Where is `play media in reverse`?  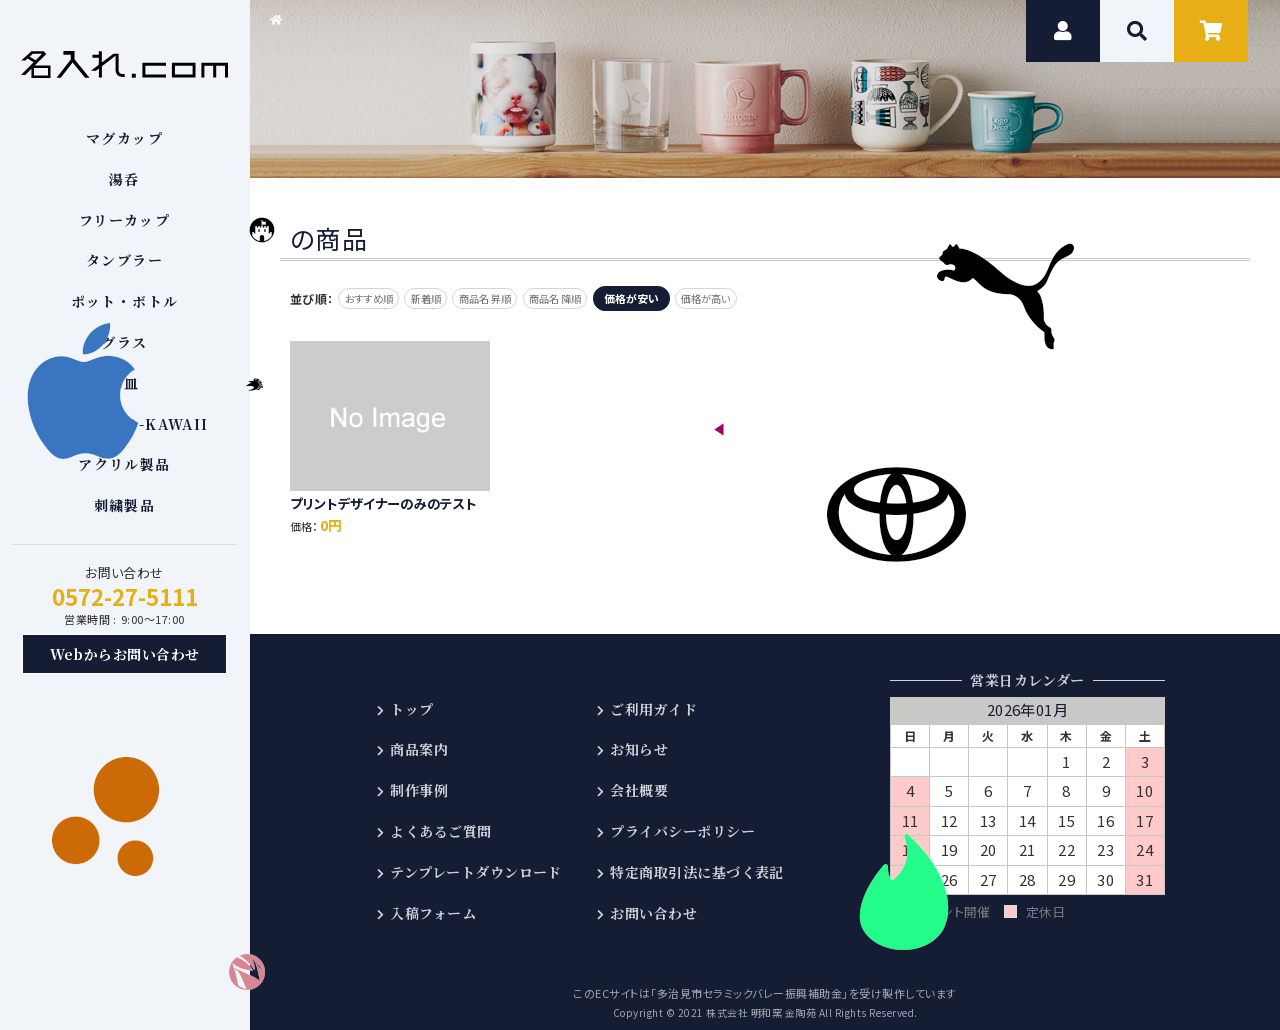 play media in reverse is located at coordinates (720, 429).